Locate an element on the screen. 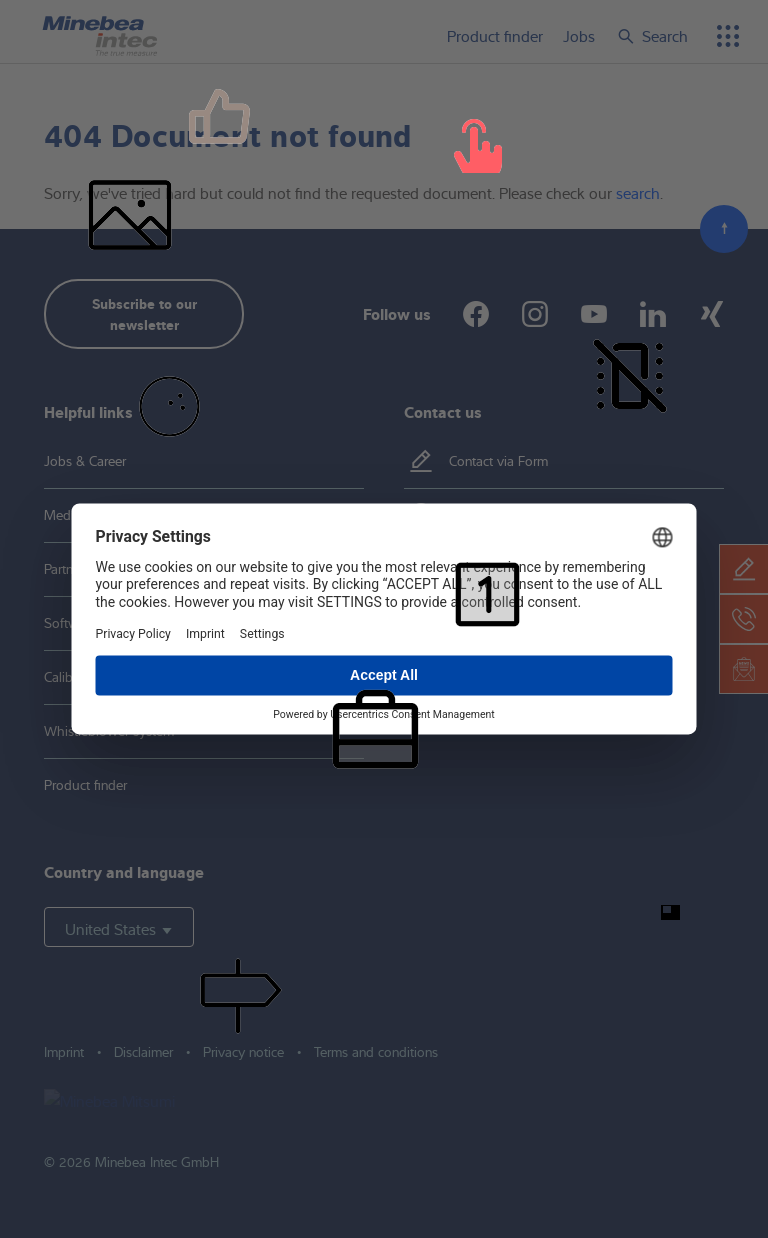 Image resolution: width=768 pixels, height=1238 pixels. access directions or navigation options is located at coordinates (238, 996).